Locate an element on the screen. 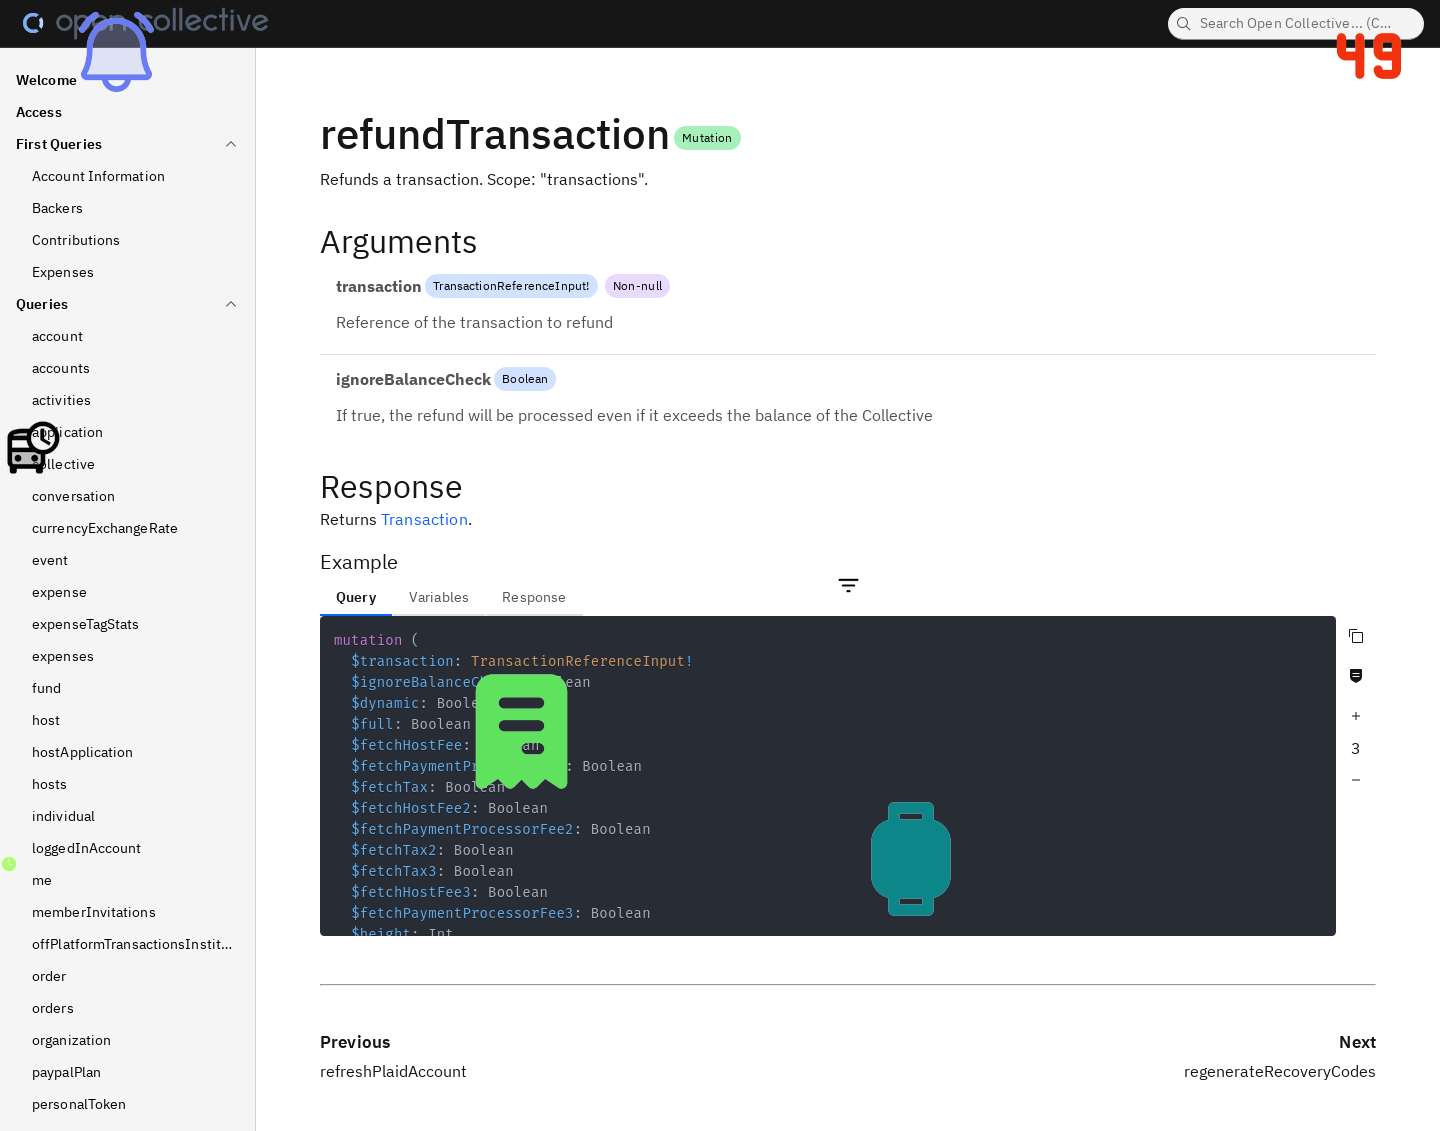  view purchase receipt or transaction history is located at coordinates (521, 731).